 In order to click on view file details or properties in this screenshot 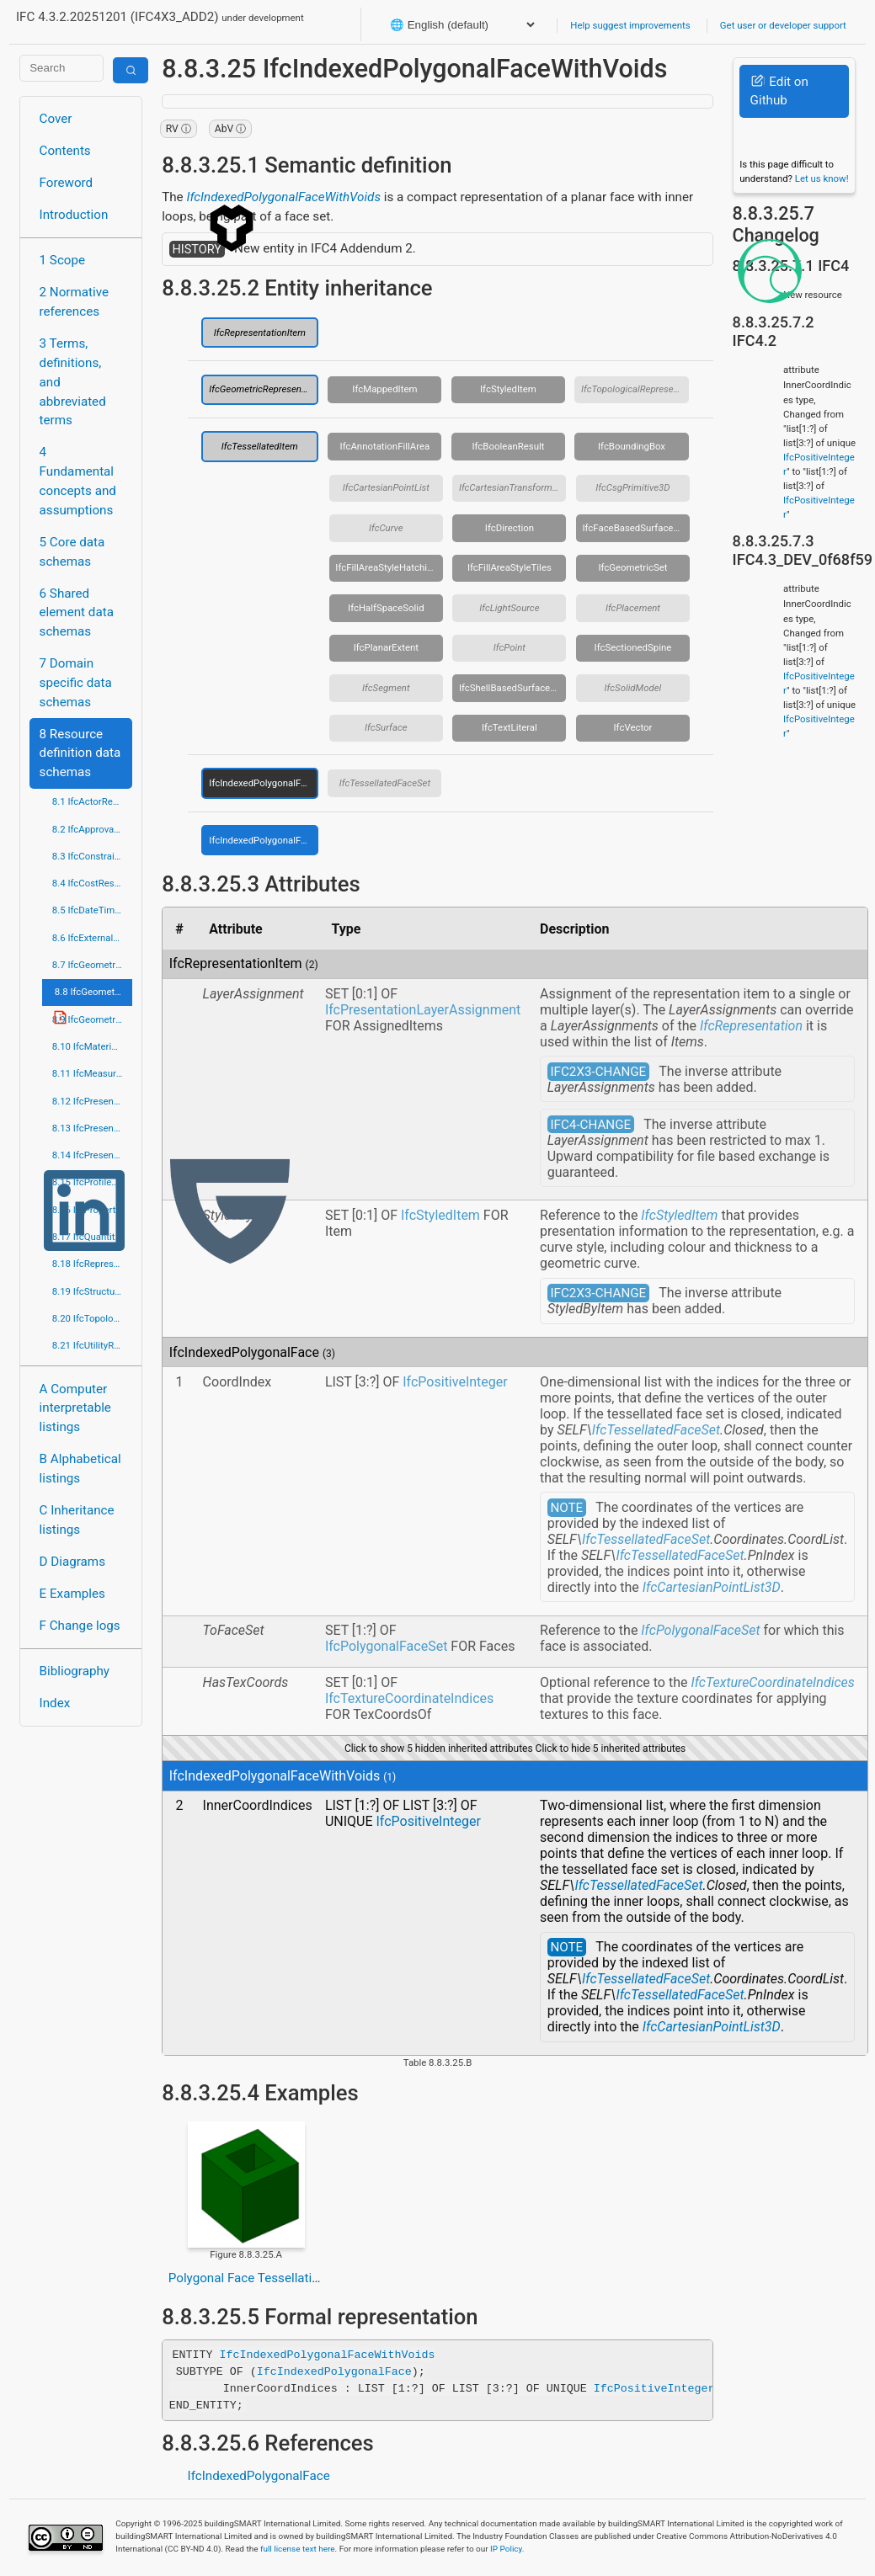, I will do `click(60, 1017)`.